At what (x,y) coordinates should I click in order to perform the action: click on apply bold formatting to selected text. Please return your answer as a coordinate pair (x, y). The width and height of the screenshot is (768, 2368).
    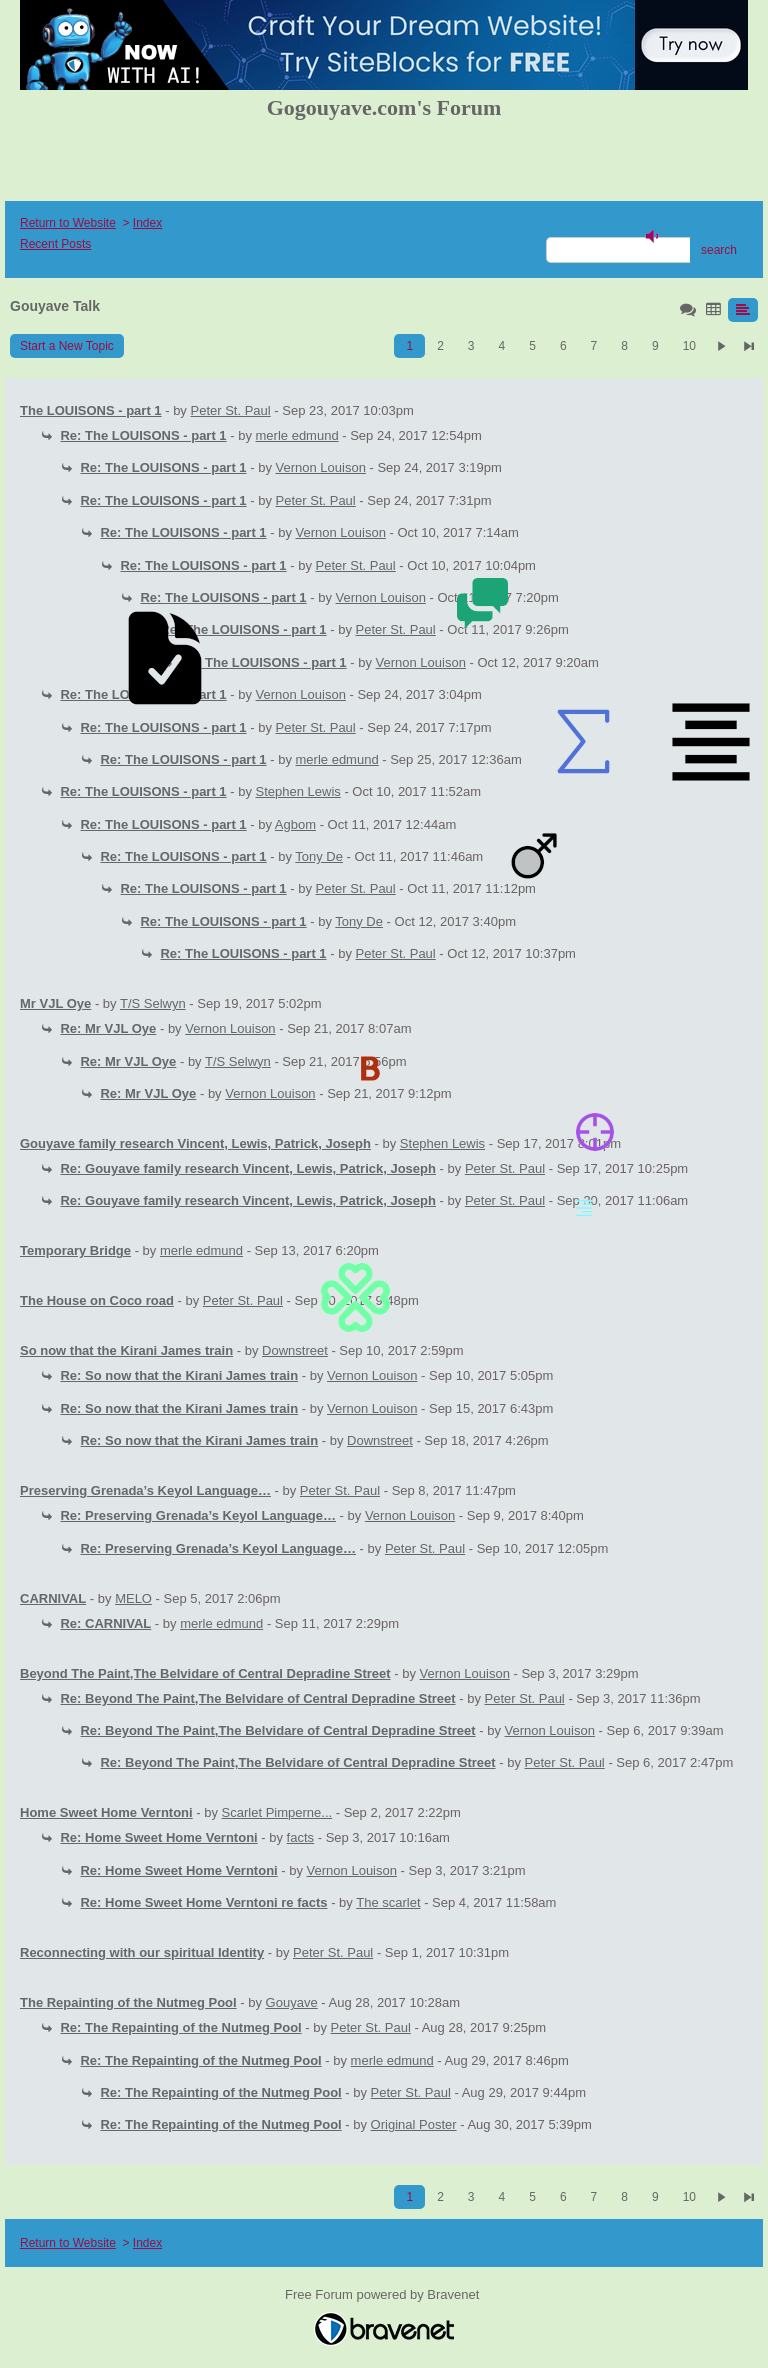
    Looking at the image, I should click on (370, 1068).